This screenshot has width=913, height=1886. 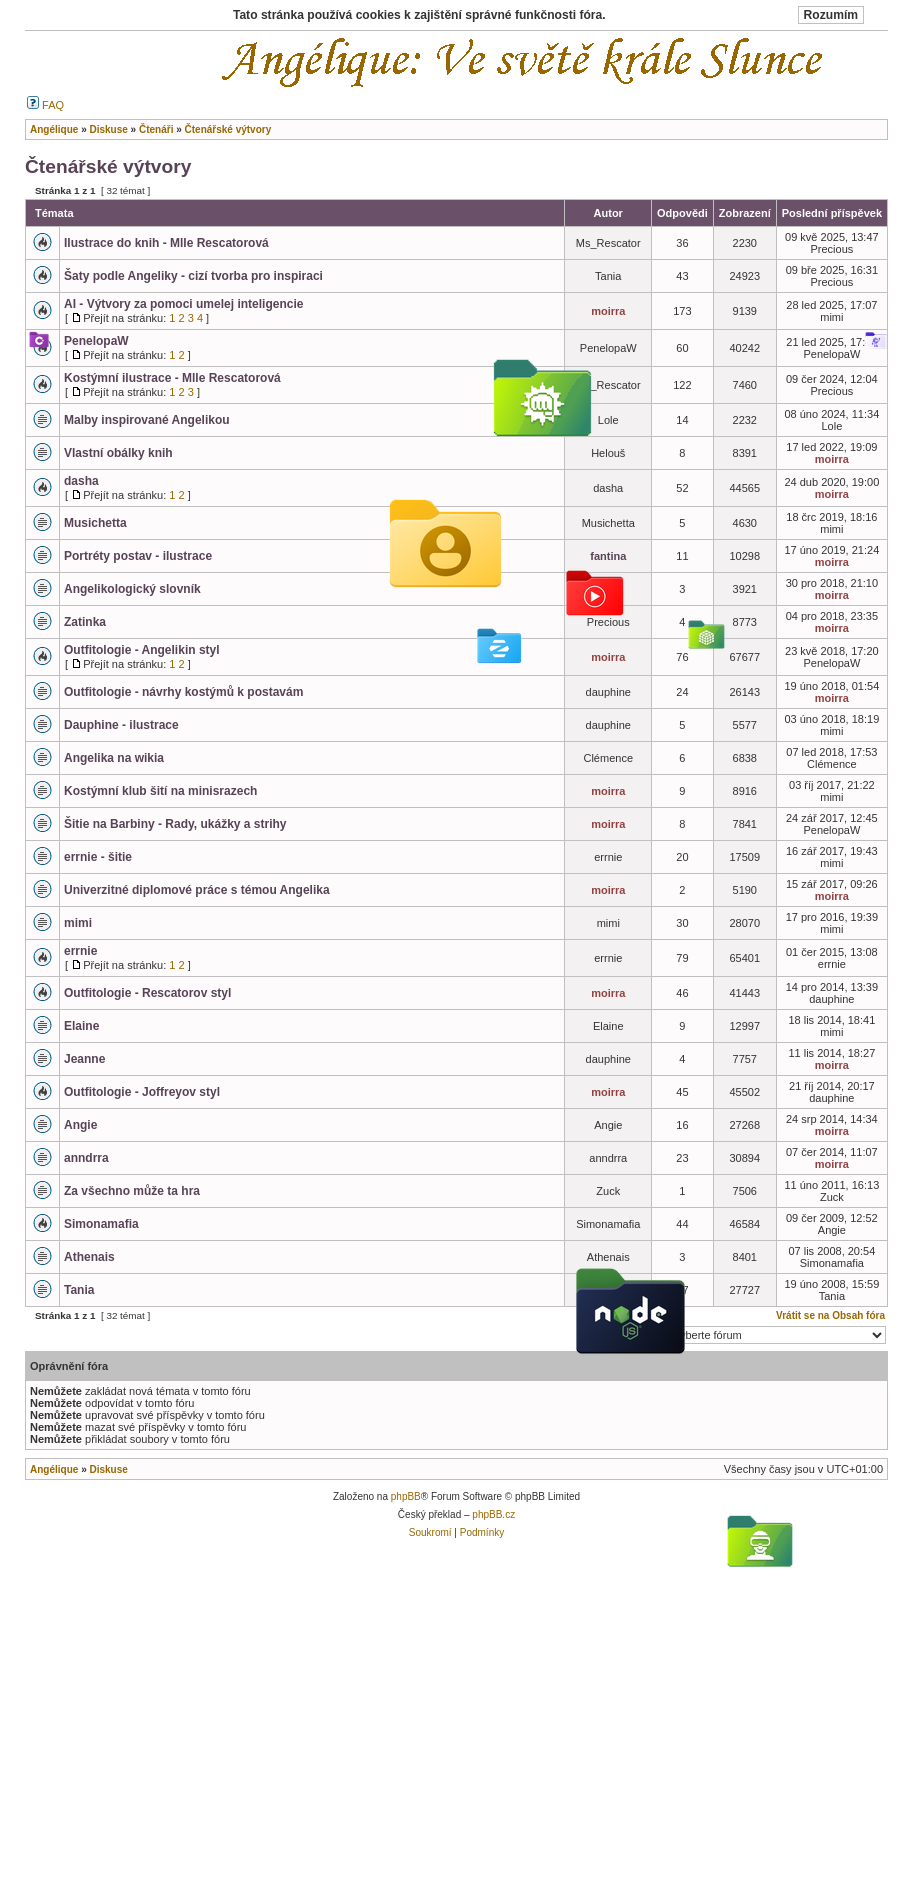 What do you see at coordinates (499, 647) in the screenshot?
I see `open zorin os system folder` at bounding box center [499, 647].